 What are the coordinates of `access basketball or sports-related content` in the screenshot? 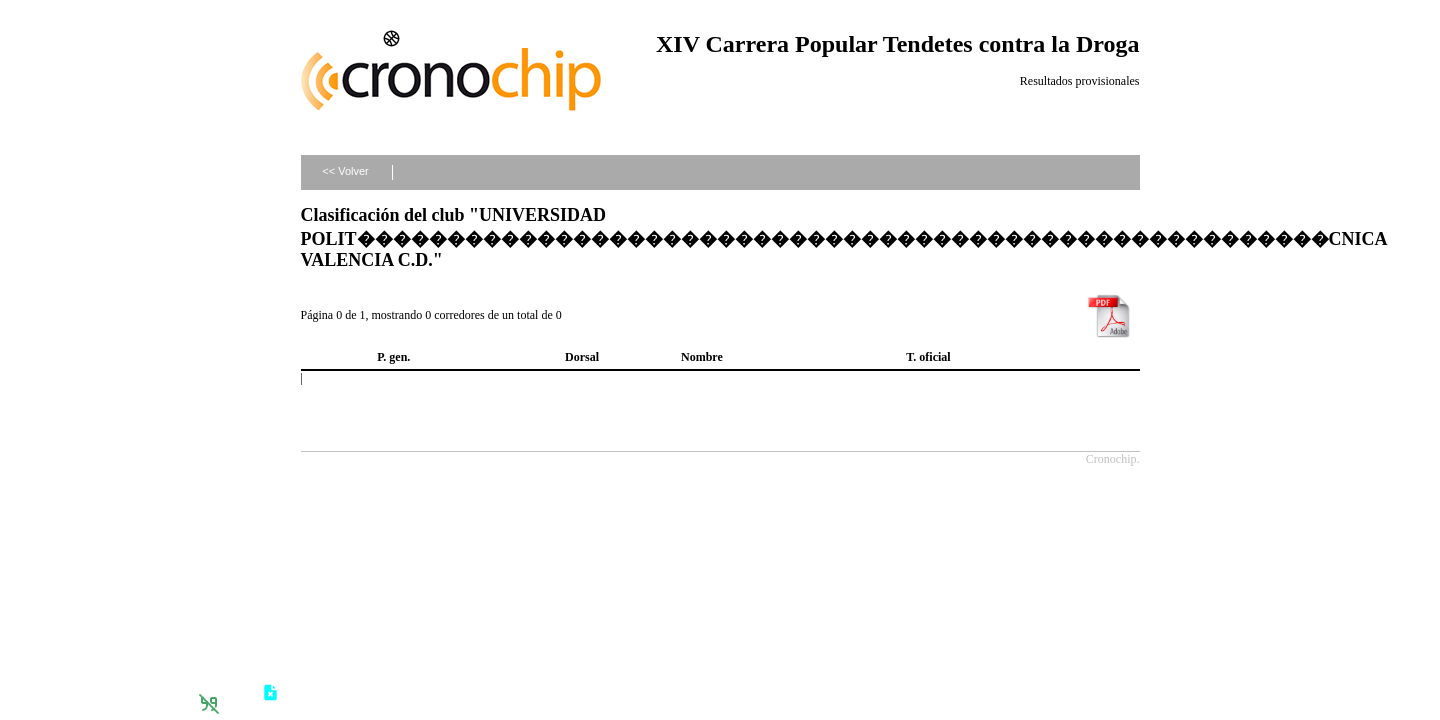 It's located at (391, 38).